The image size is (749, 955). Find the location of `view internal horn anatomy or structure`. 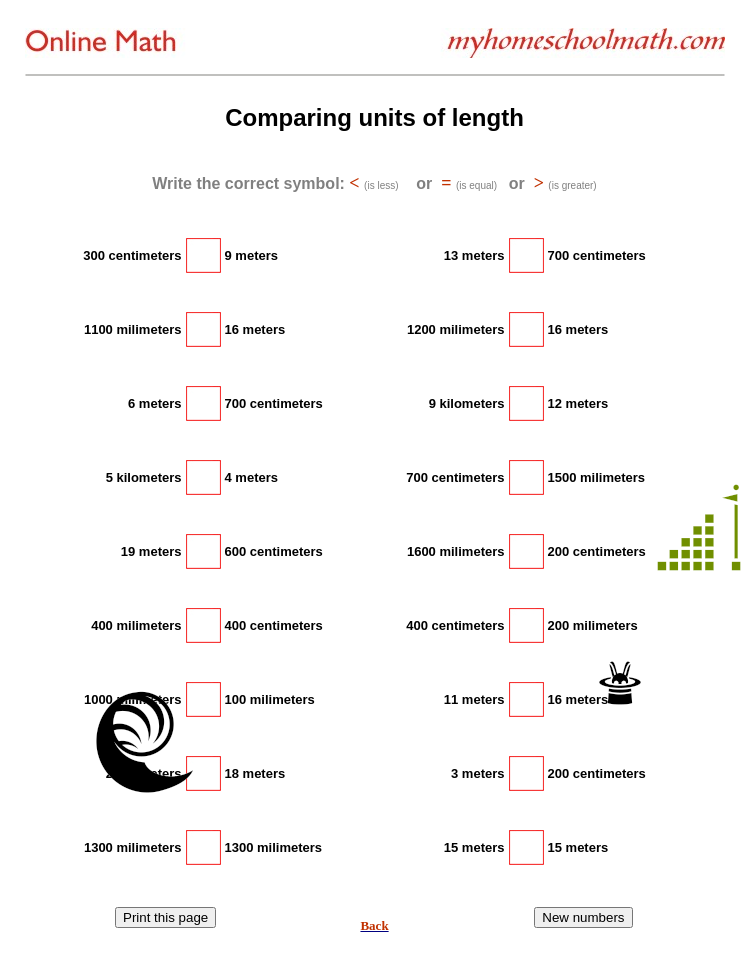

view internal horn anatomy or structure is located at coordinates (143, 742).